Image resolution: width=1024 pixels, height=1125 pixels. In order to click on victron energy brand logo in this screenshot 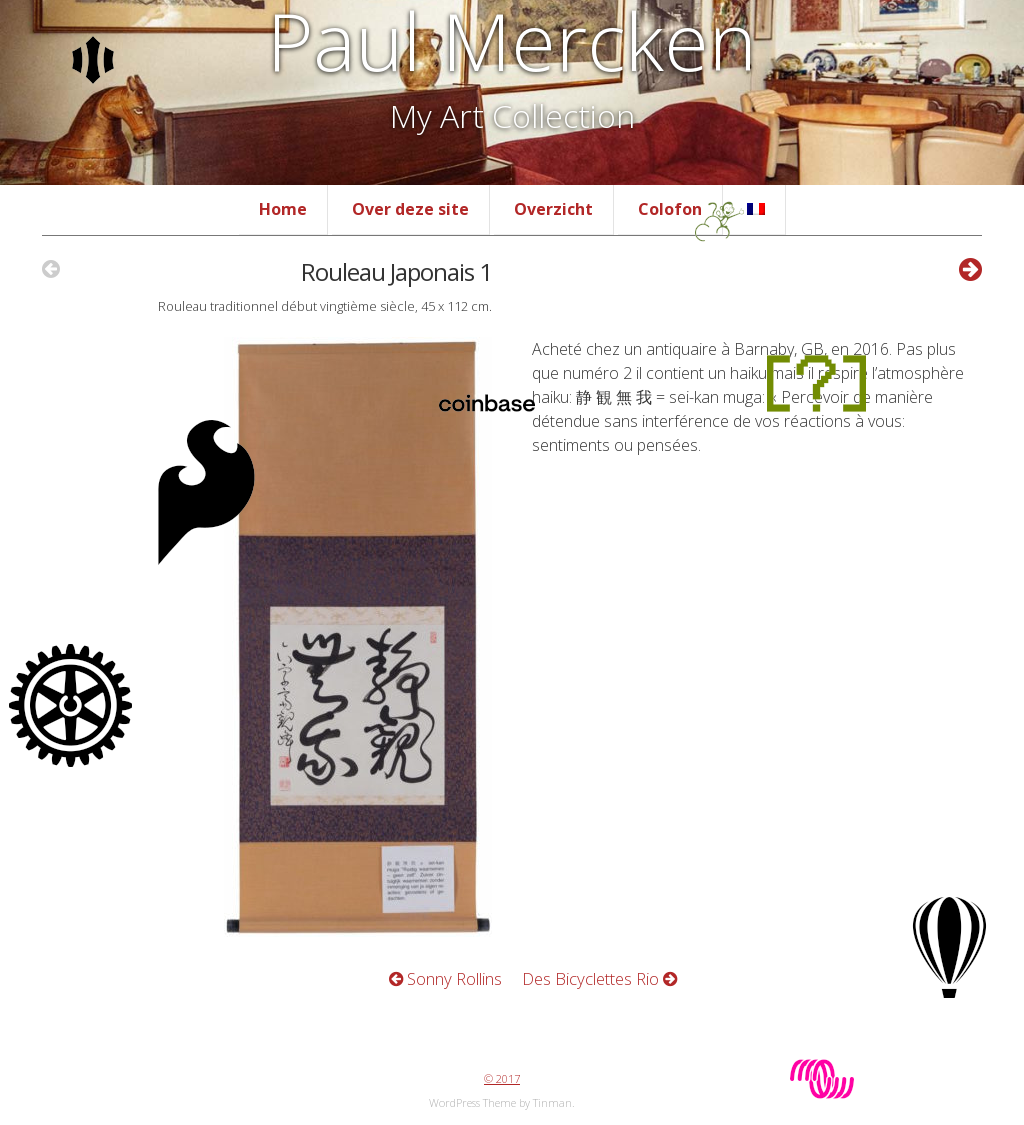, I will do `click(822, 1079)`.